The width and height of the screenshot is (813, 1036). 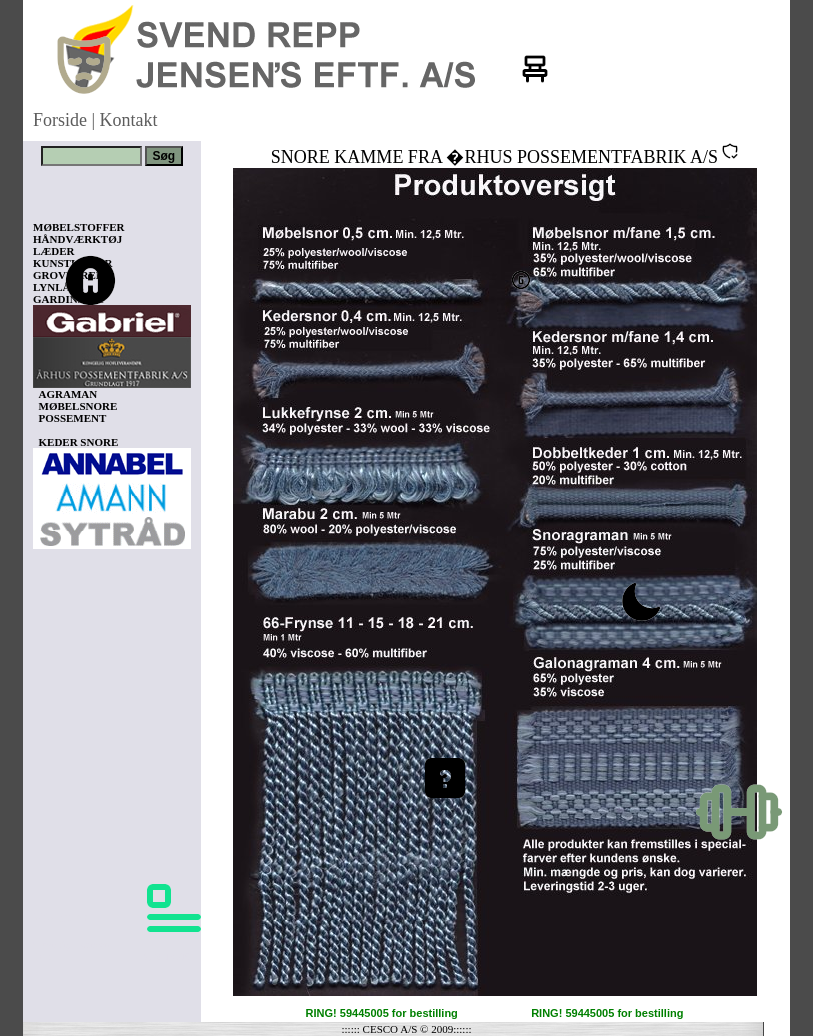 What do you see at coordinates (521, 280) in the screenshot?
I see `google account or google-related feature` at bounding box center [521, 280].